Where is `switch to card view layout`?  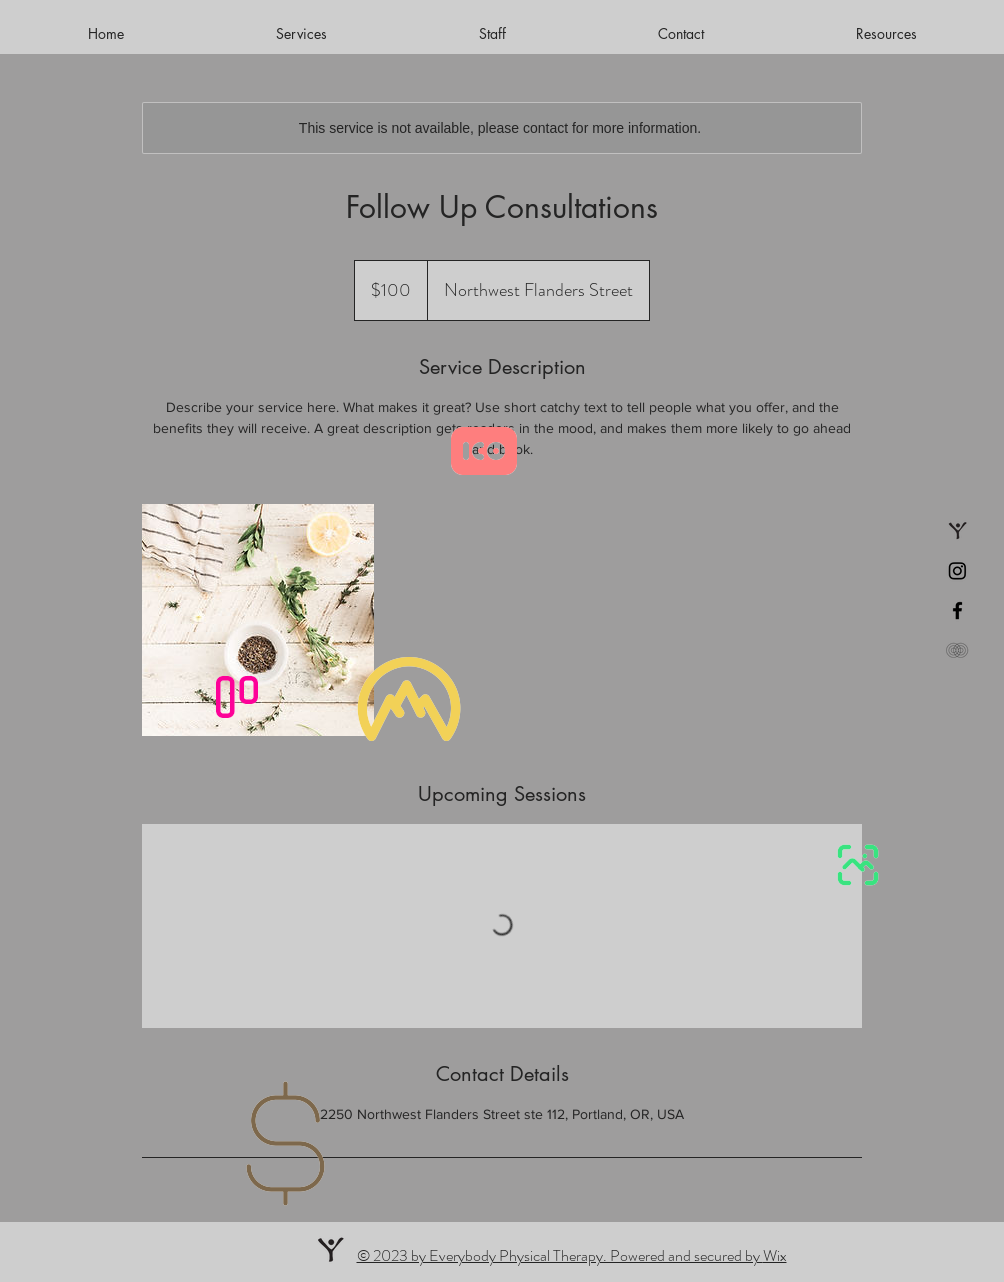
switch to card view layout is located at coordinates (237, 697).